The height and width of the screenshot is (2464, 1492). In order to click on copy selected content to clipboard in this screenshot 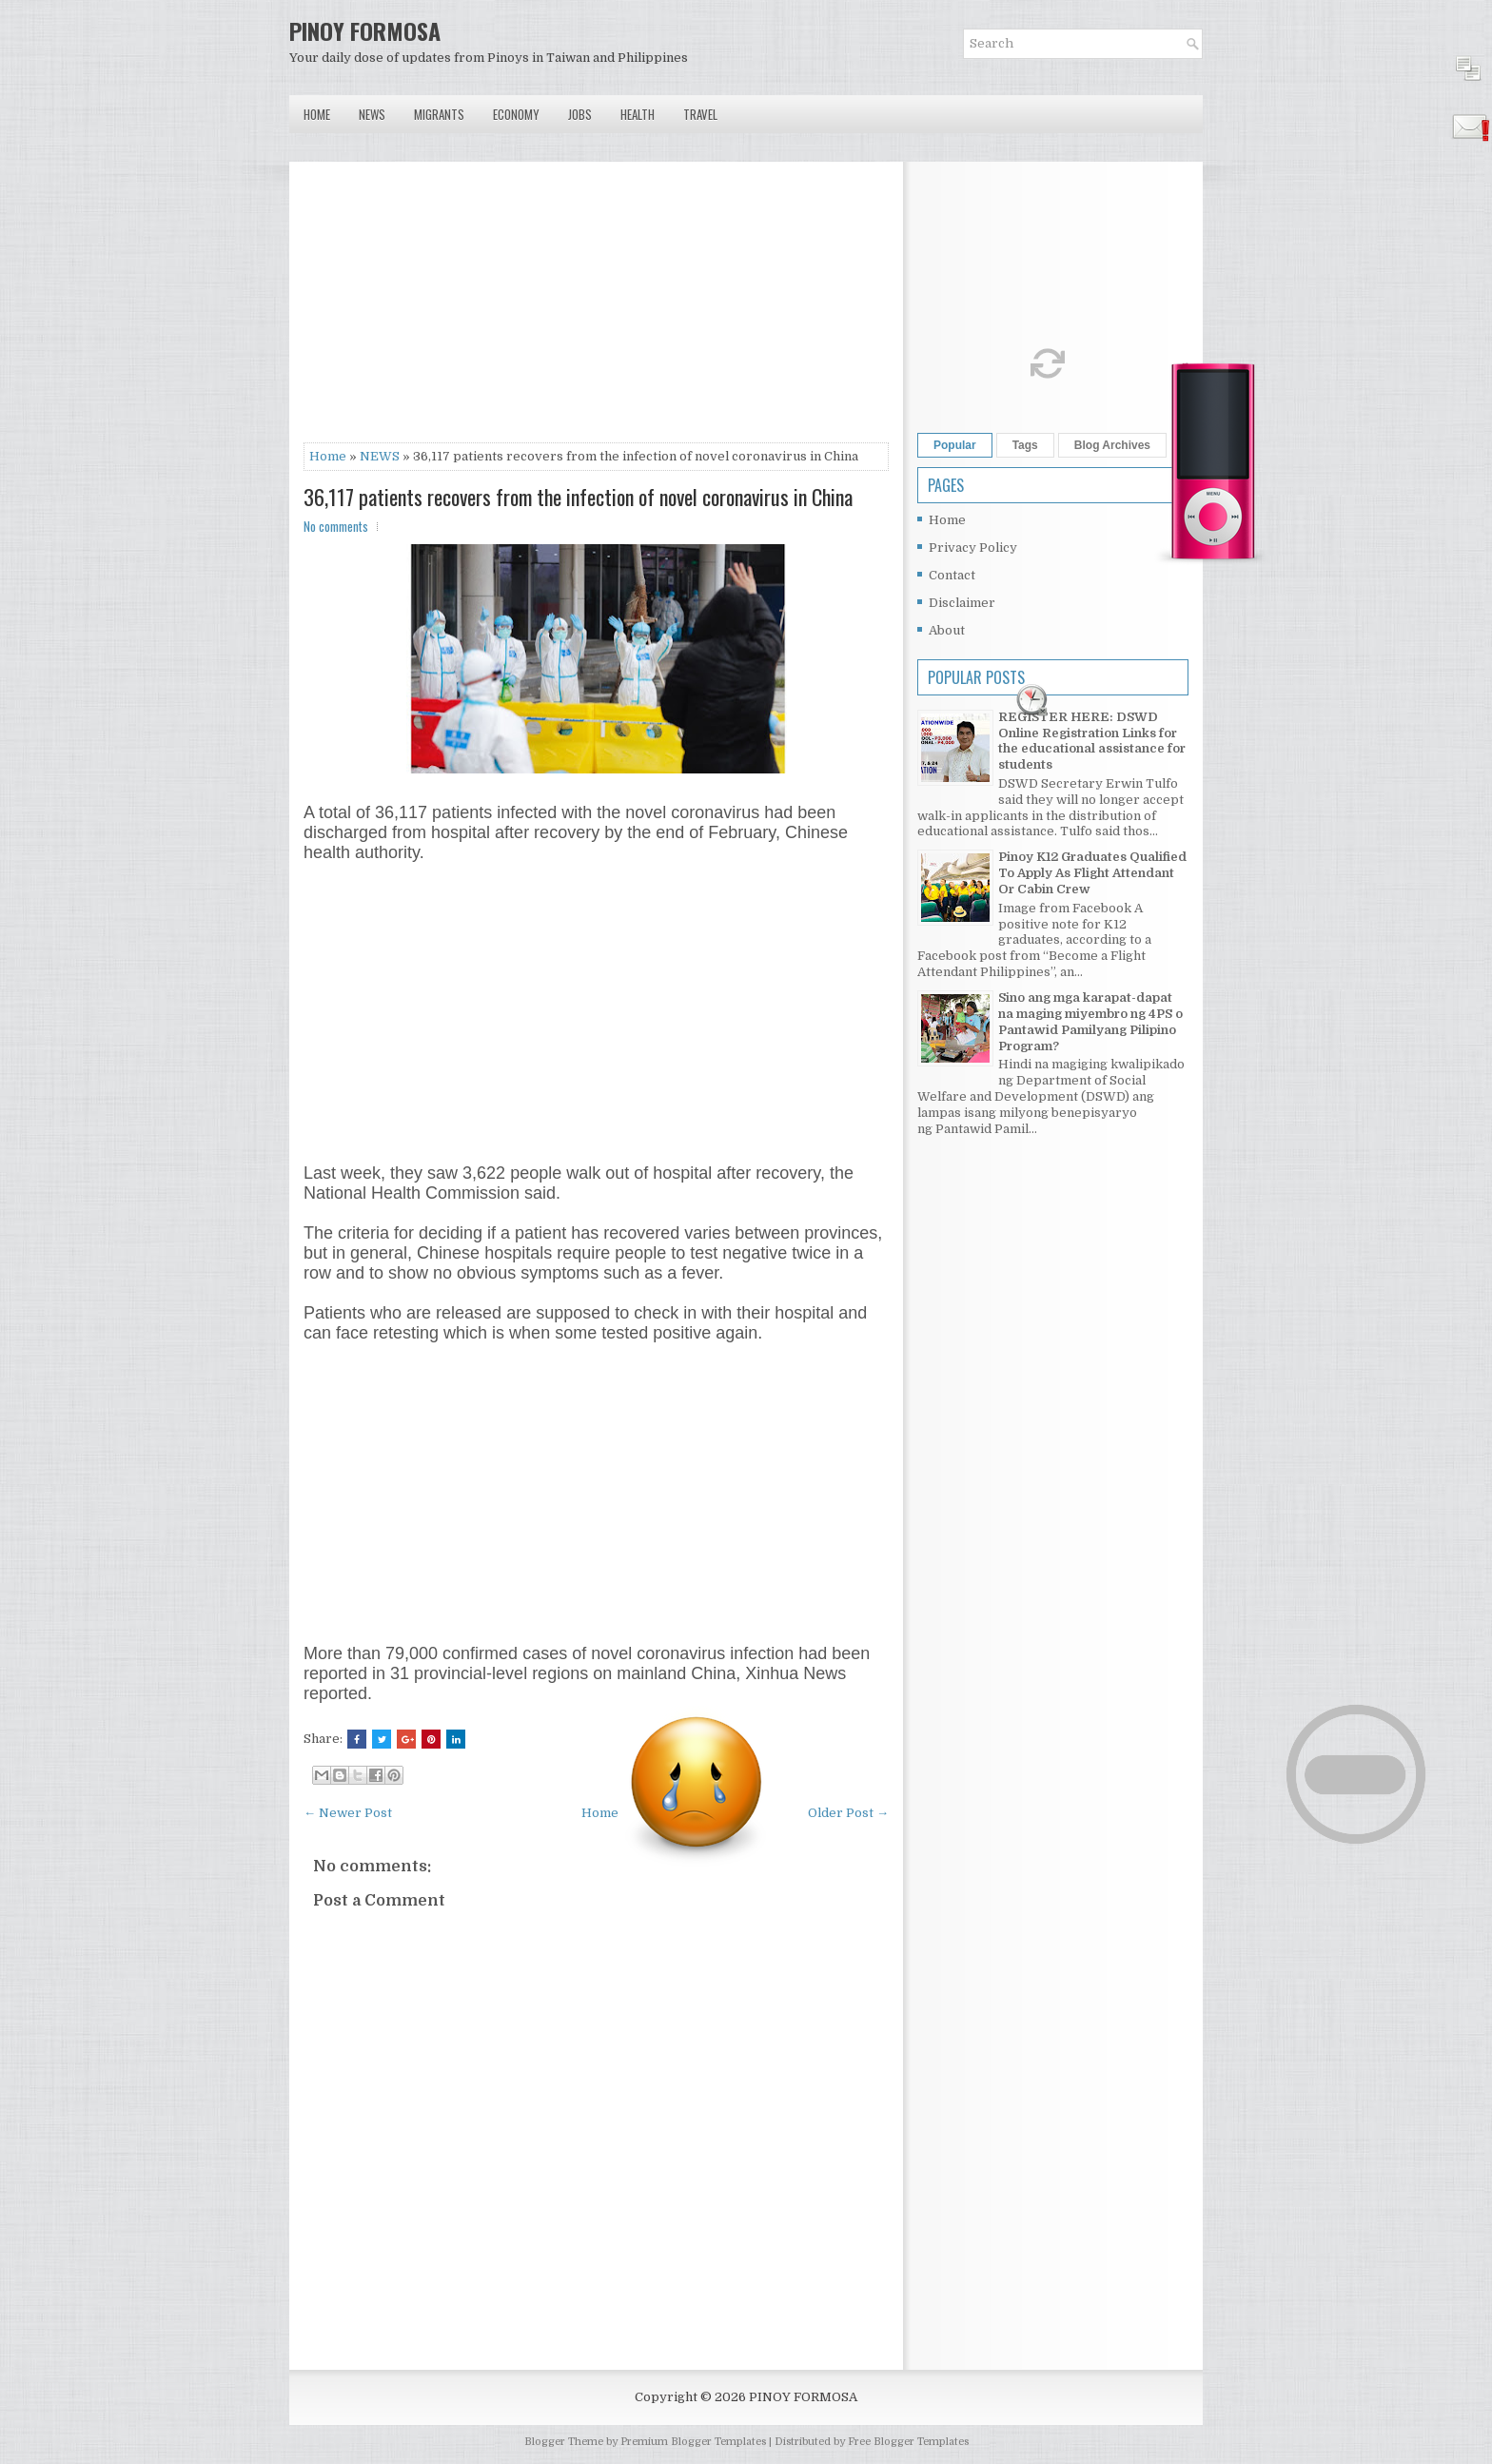, I will do `click(1467, 67)`.